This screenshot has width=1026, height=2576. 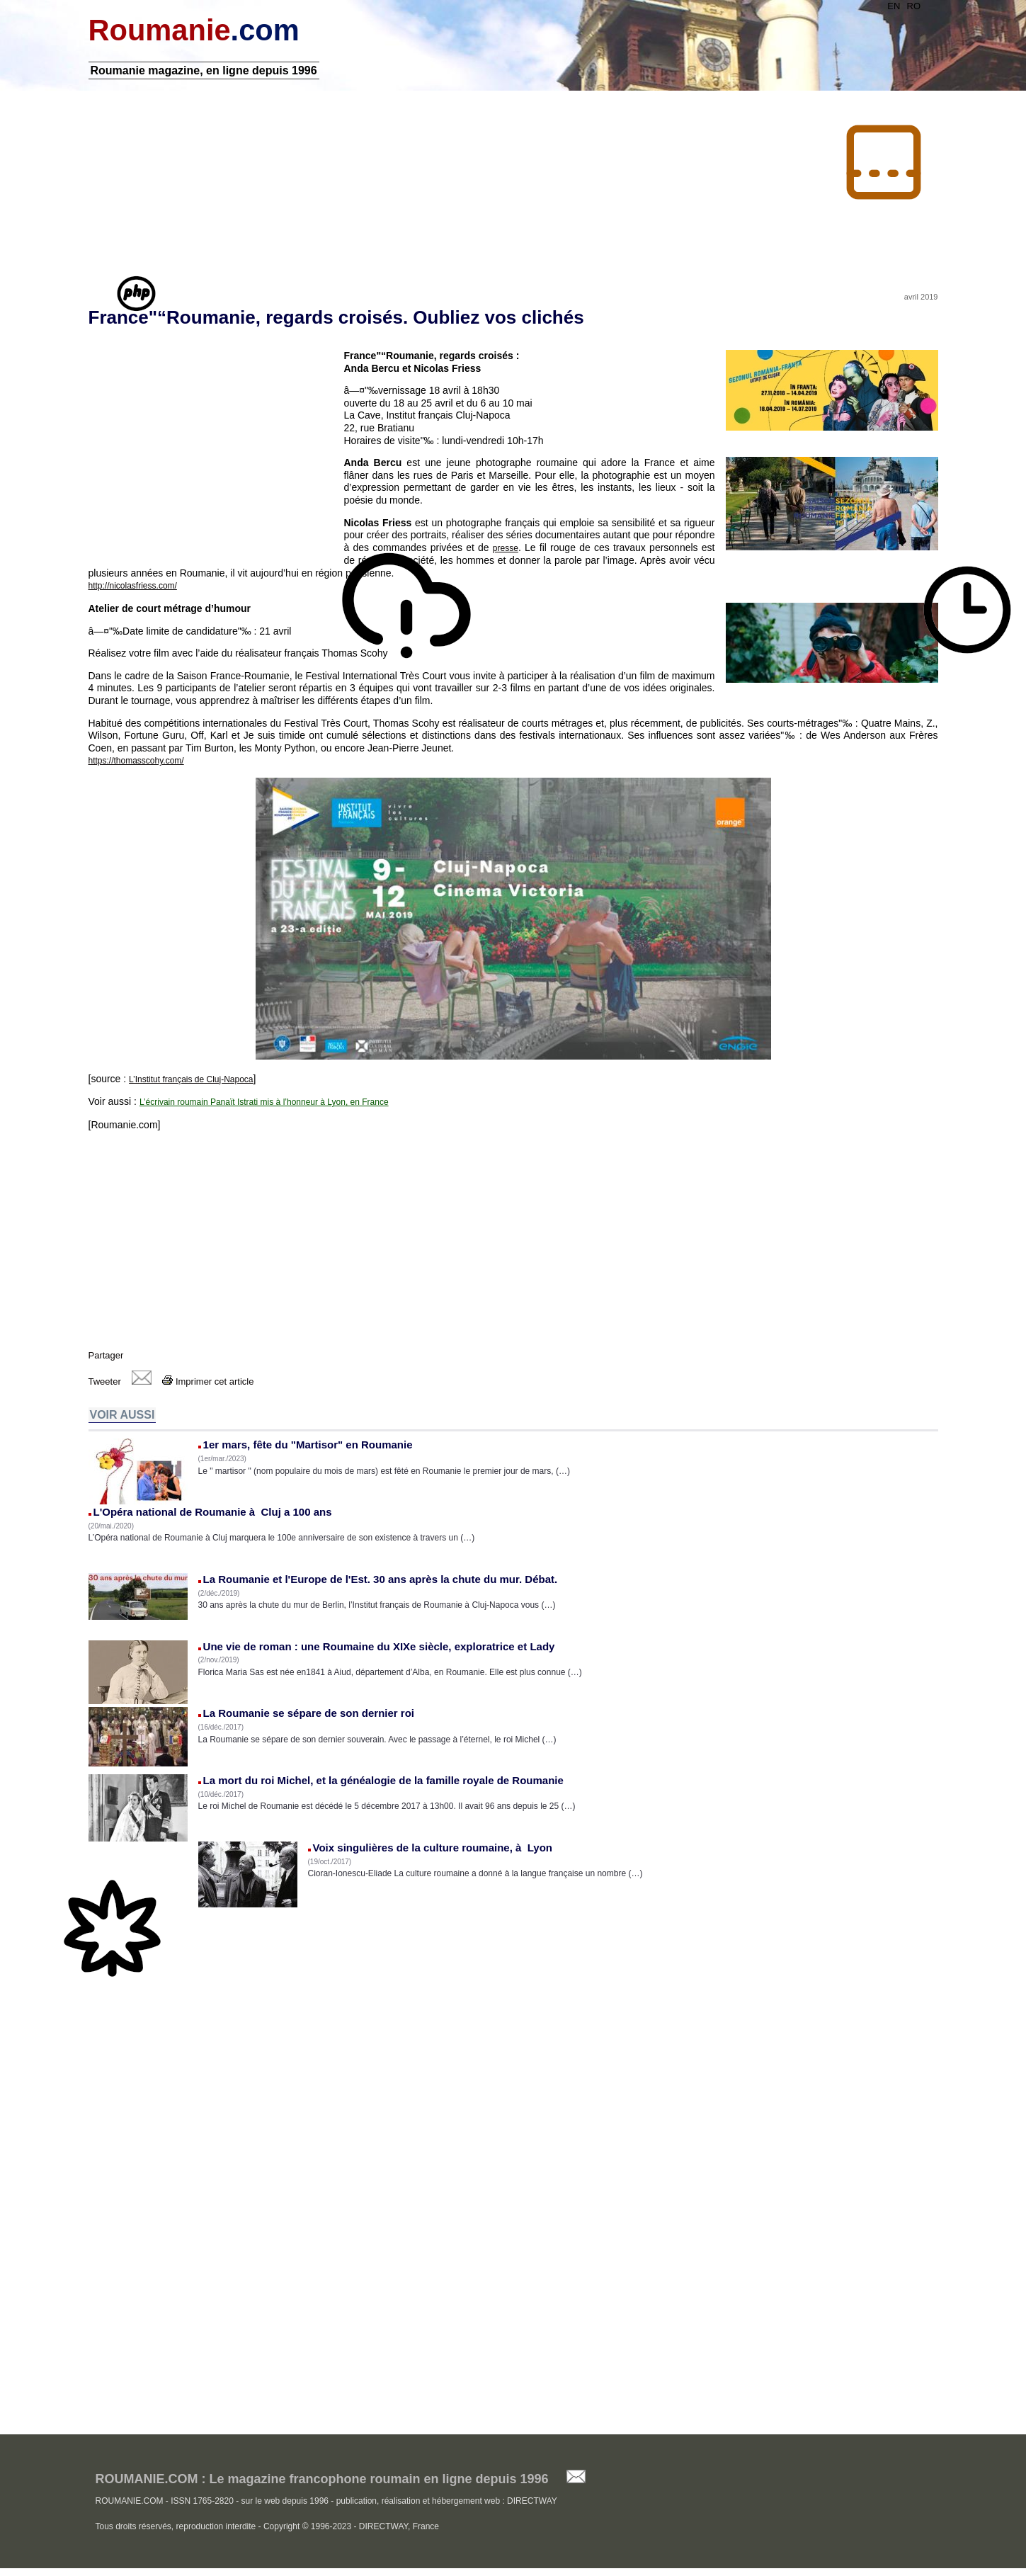 What do you see at coordinates (136, 293) in the screenshot?
I see `indicates php programming language or technology` at bounding box center [136, 293].